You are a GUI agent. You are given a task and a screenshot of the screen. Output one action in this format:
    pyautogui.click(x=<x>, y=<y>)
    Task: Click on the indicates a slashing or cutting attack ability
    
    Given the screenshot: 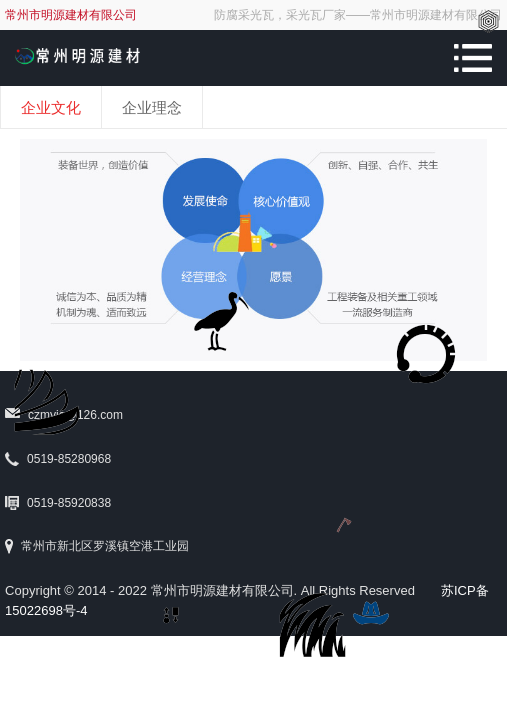 What is the action you would take?
    pyautogui.click(x=47, y=402)
    